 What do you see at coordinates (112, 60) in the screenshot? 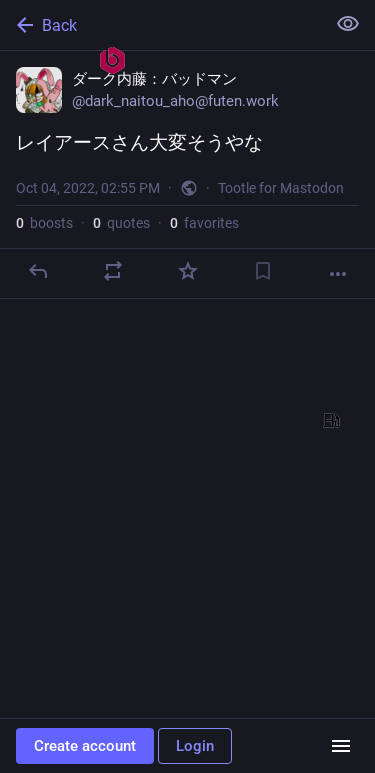
I see `open beekeeper studio database management app` at bounding box center [112, 60].